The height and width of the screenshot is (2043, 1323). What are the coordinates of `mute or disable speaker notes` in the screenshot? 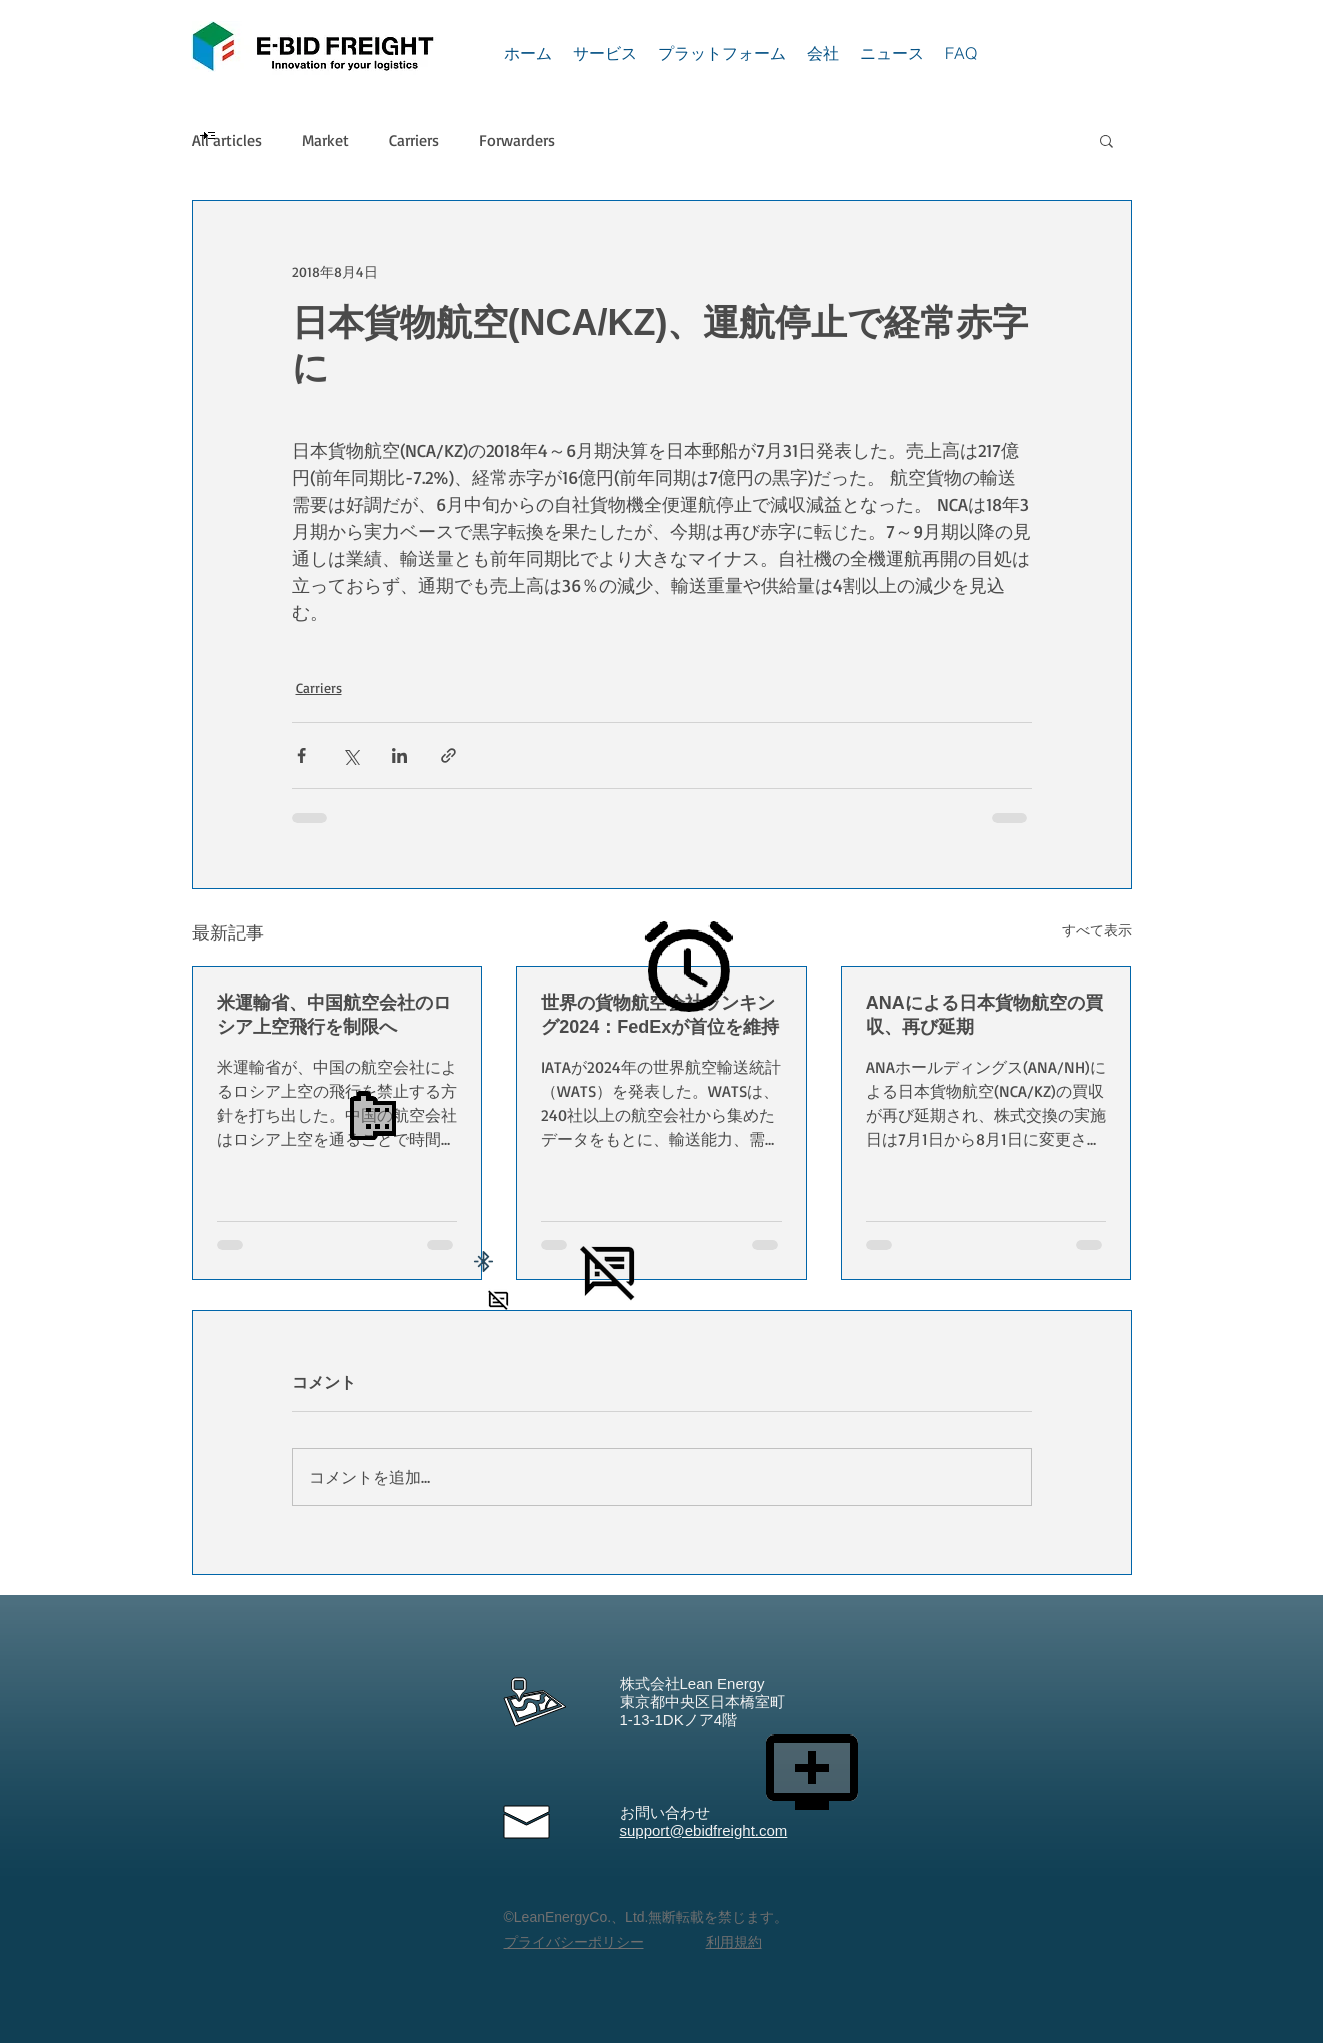 It's located at (609, 1271).